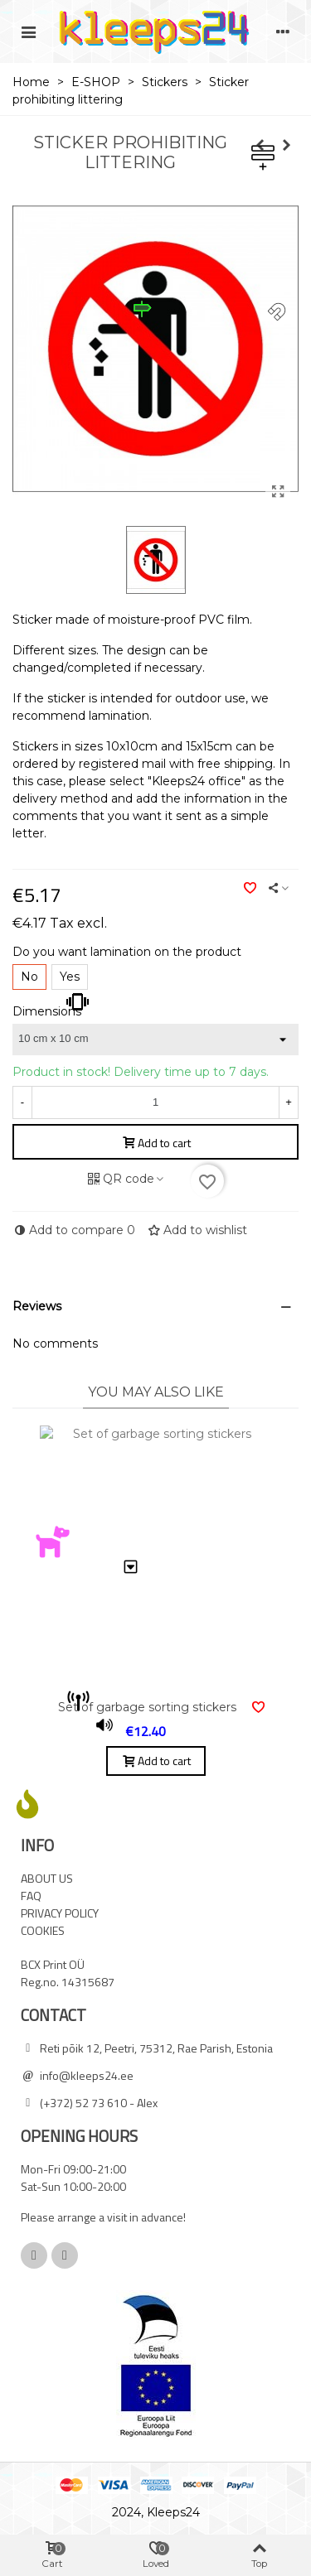 This screenshot has height=2576, width=311. What do you see at coordinates (77, 1001) in the screenshot?
I see `toggle vibration mode on or off` at bounding box center [77, 1001].